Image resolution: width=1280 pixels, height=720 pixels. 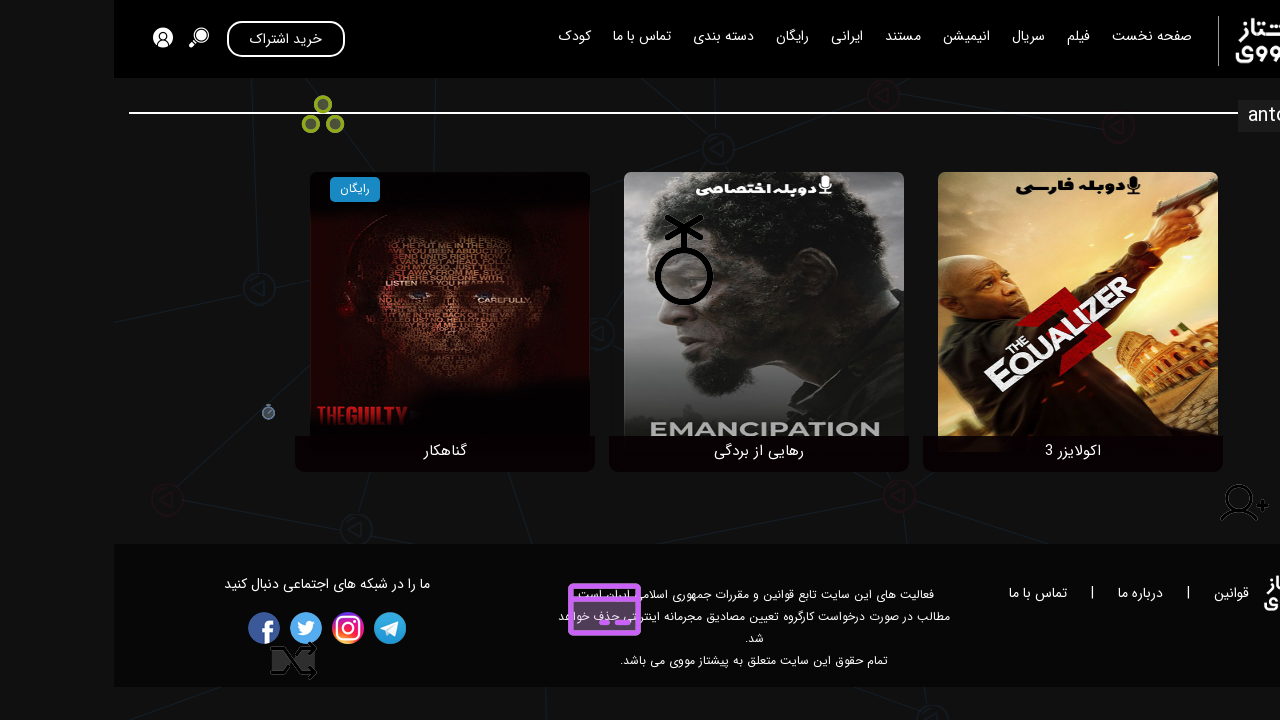 I want to click on add a new user or contact, so click(x=1243, y=504).